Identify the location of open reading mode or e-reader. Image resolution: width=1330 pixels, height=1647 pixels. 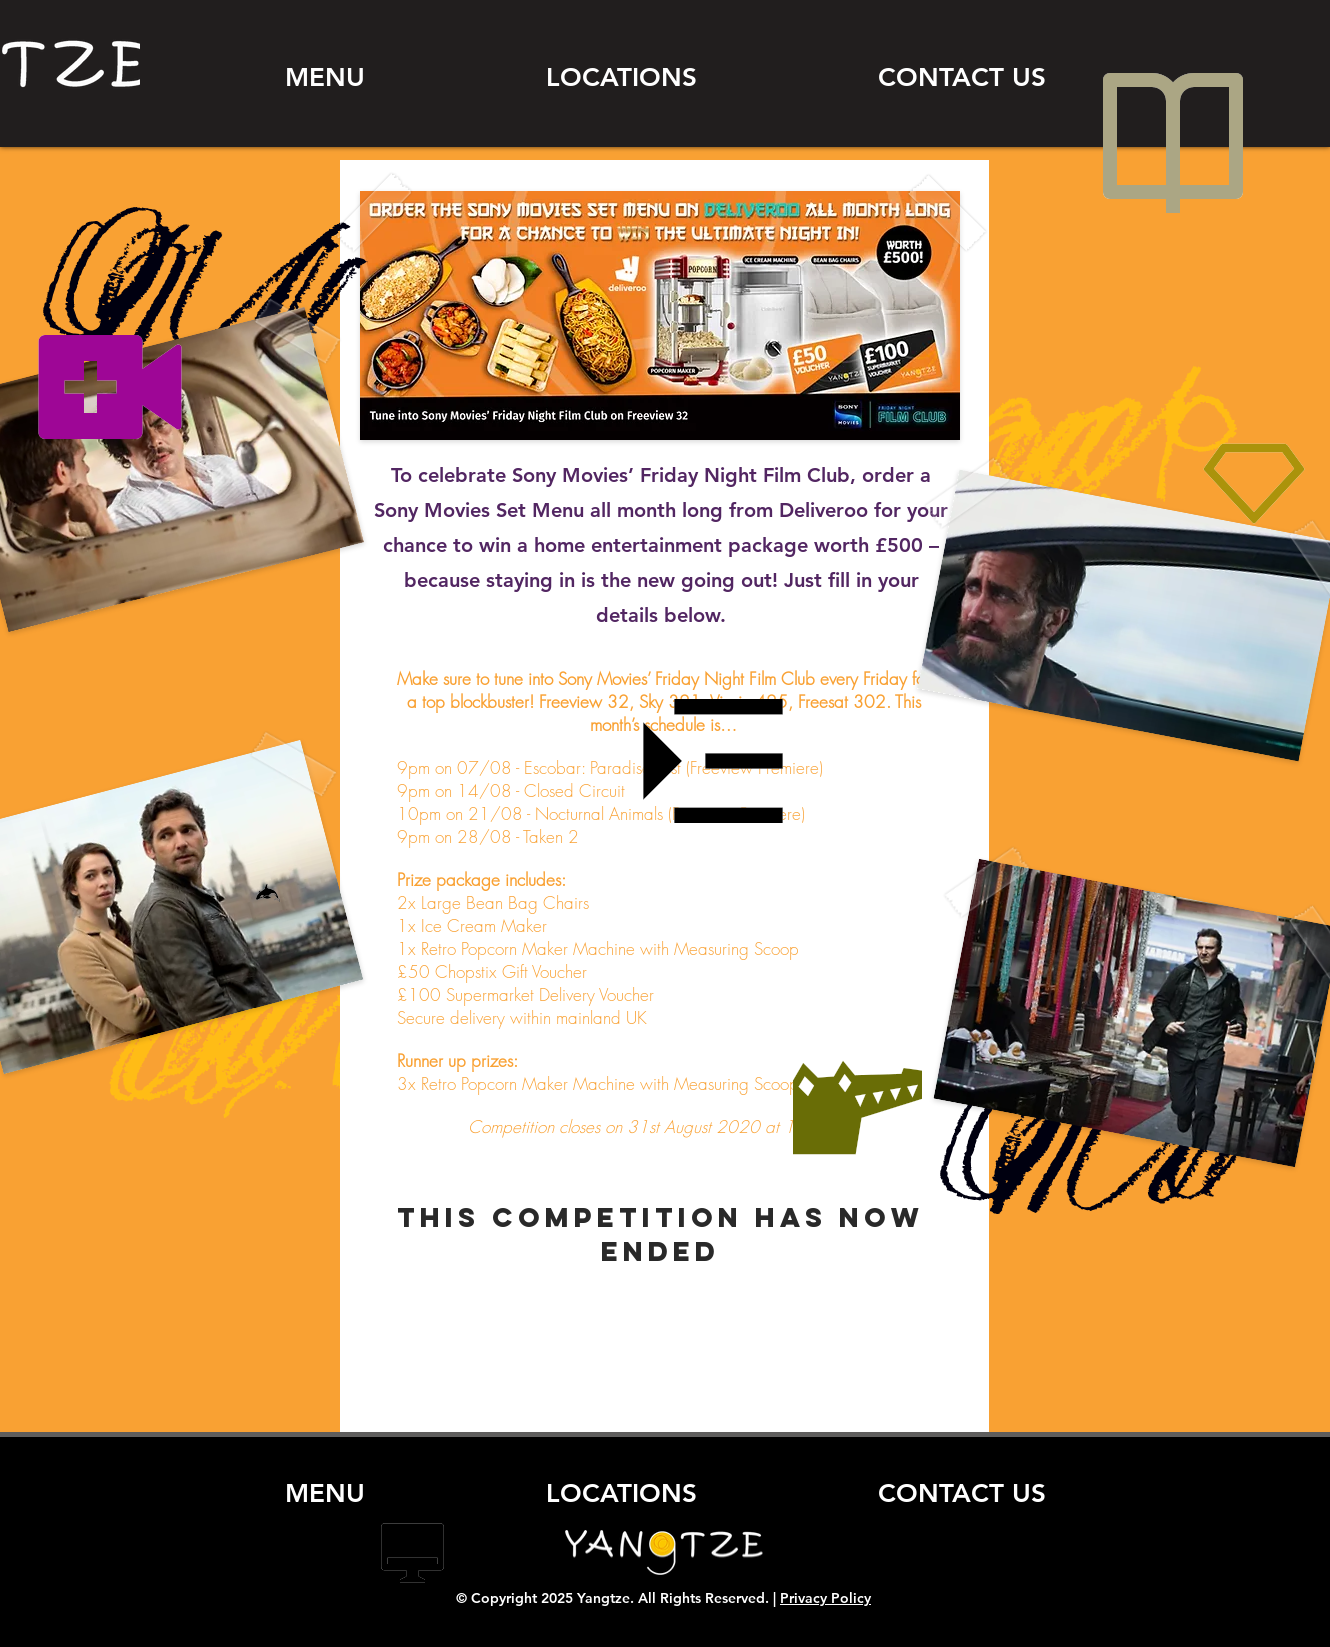
(1173, 136).